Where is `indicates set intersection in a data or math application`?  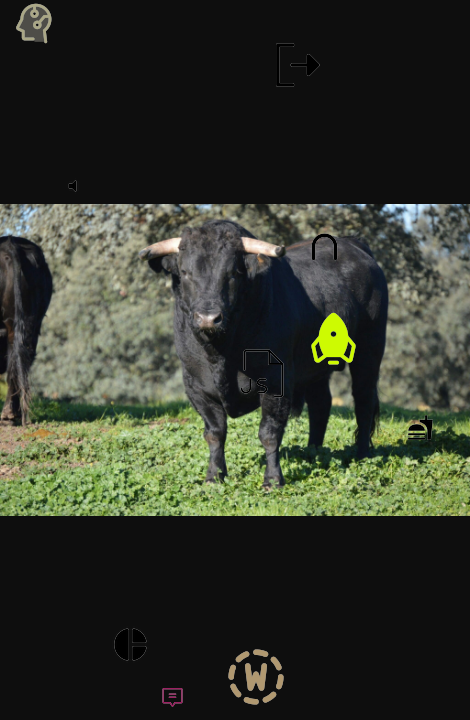 indicates set intersection in a data or math application is located at coordinates (324, 247).